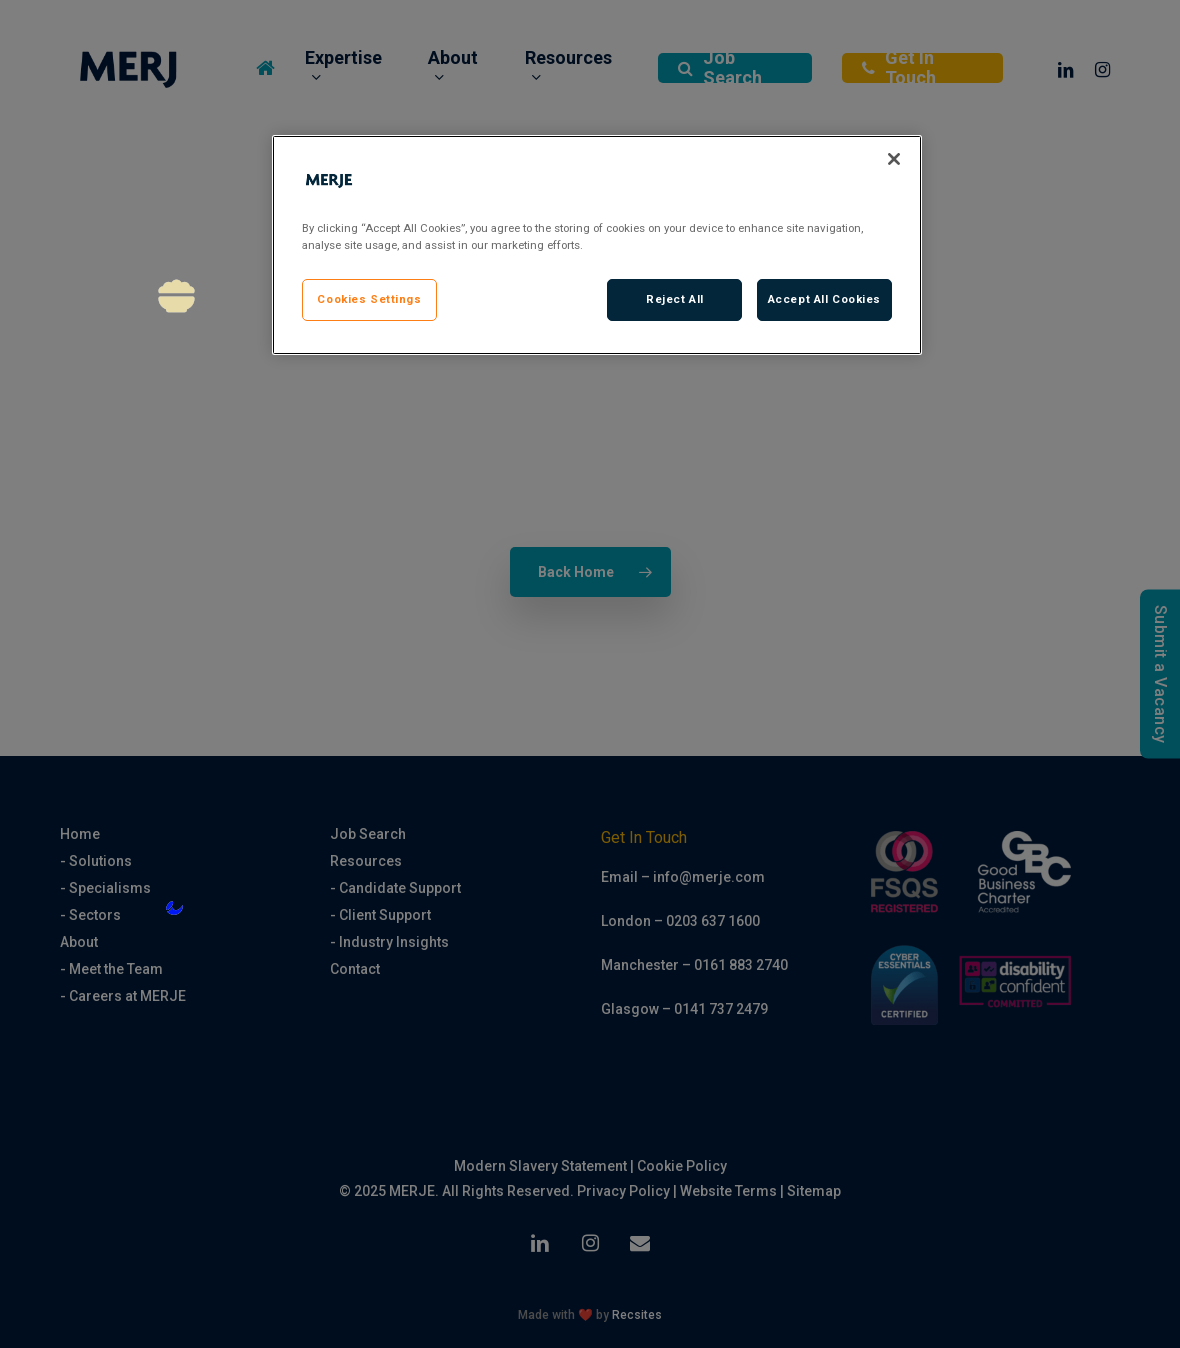 Image resolution: width=1180 pixels, height=1348 pixels. What do you see at coordinates (174, 907) in the screenshot?
I see `affiliatetheme brand logo` at bounding box center [174, 907].